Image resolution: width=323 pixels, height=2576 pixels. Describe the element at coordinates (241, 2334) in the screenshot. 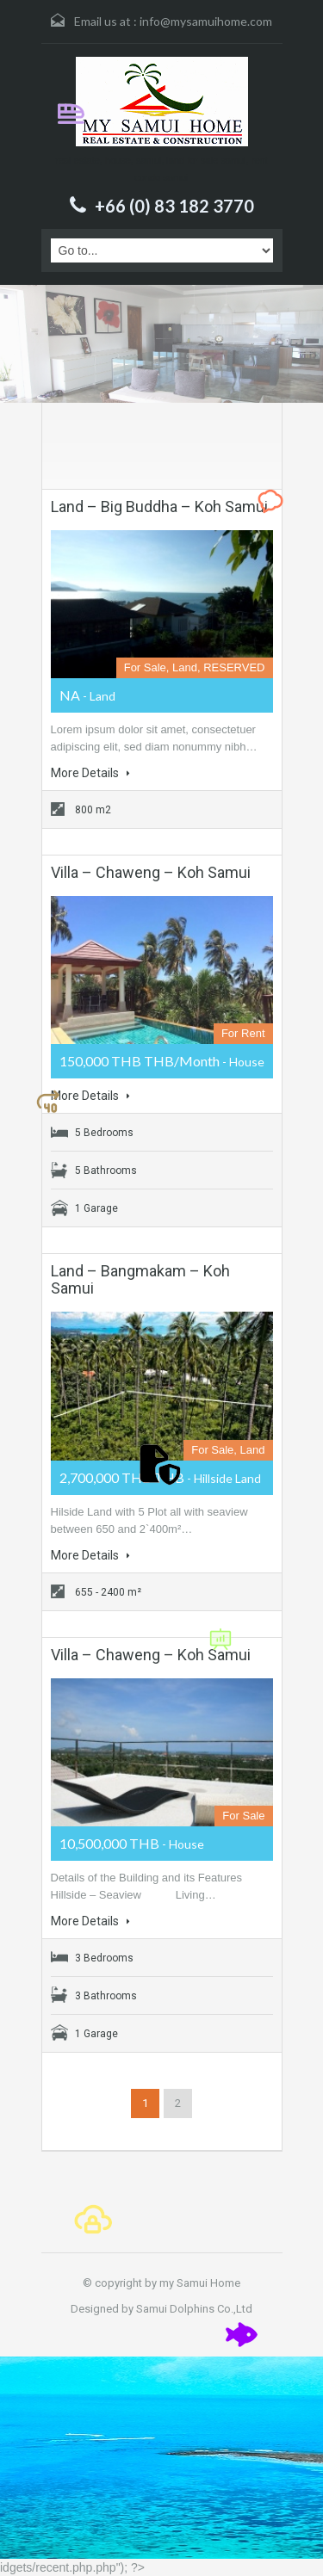

I see `indicates seafood or fish-related content` at that location.